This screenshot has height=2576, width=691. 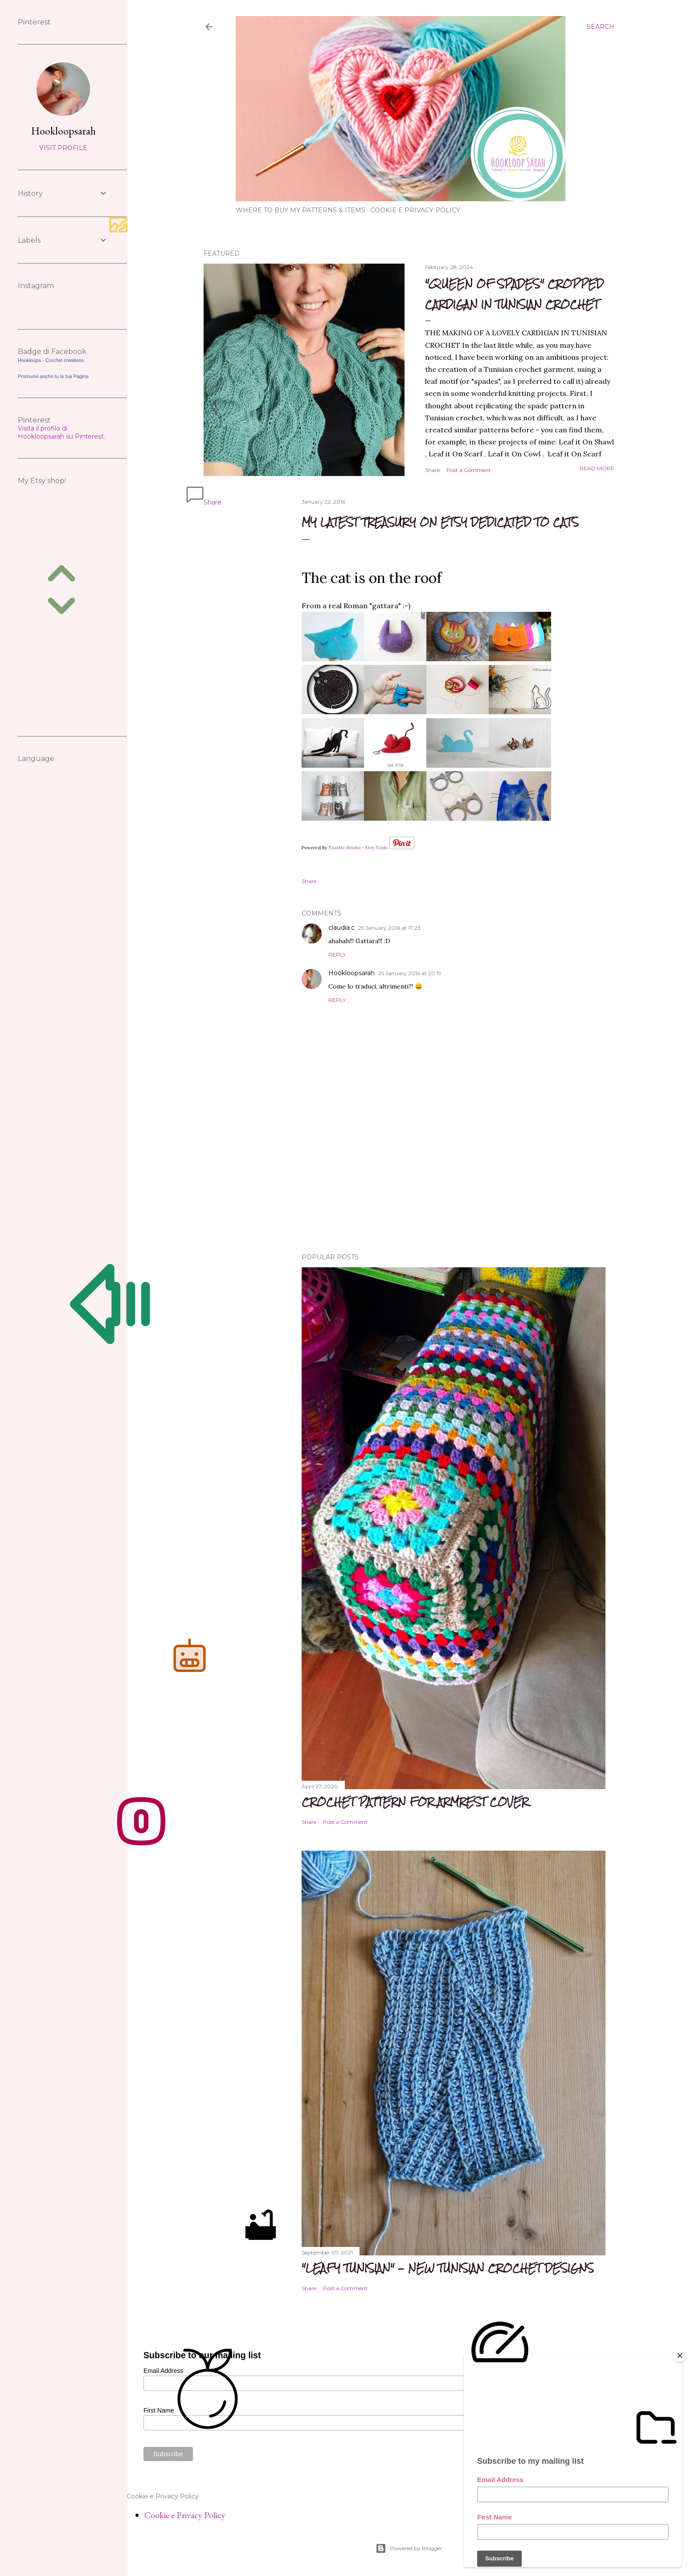 I want to click on indicates zero items or empty count, so click(x=141, y=1821).